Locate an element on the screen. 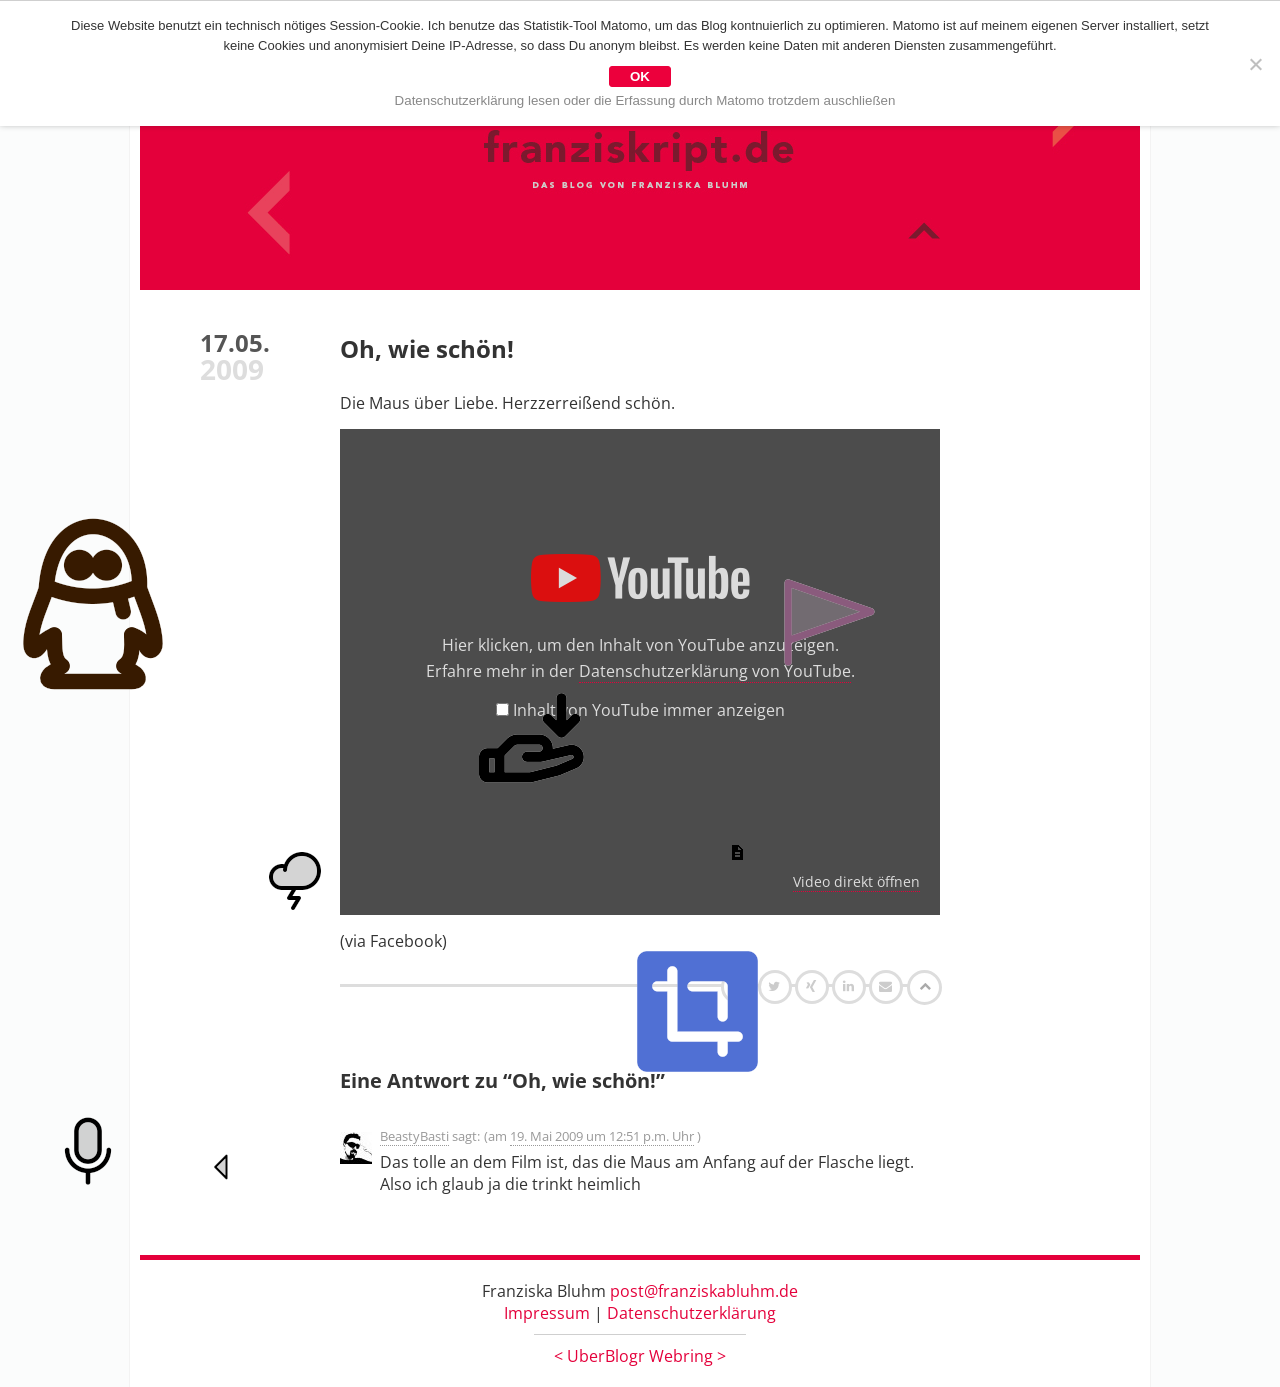 This screenshot has height=1387, width=1280. tap to start voice recording is located at coordinates (88, 1150).